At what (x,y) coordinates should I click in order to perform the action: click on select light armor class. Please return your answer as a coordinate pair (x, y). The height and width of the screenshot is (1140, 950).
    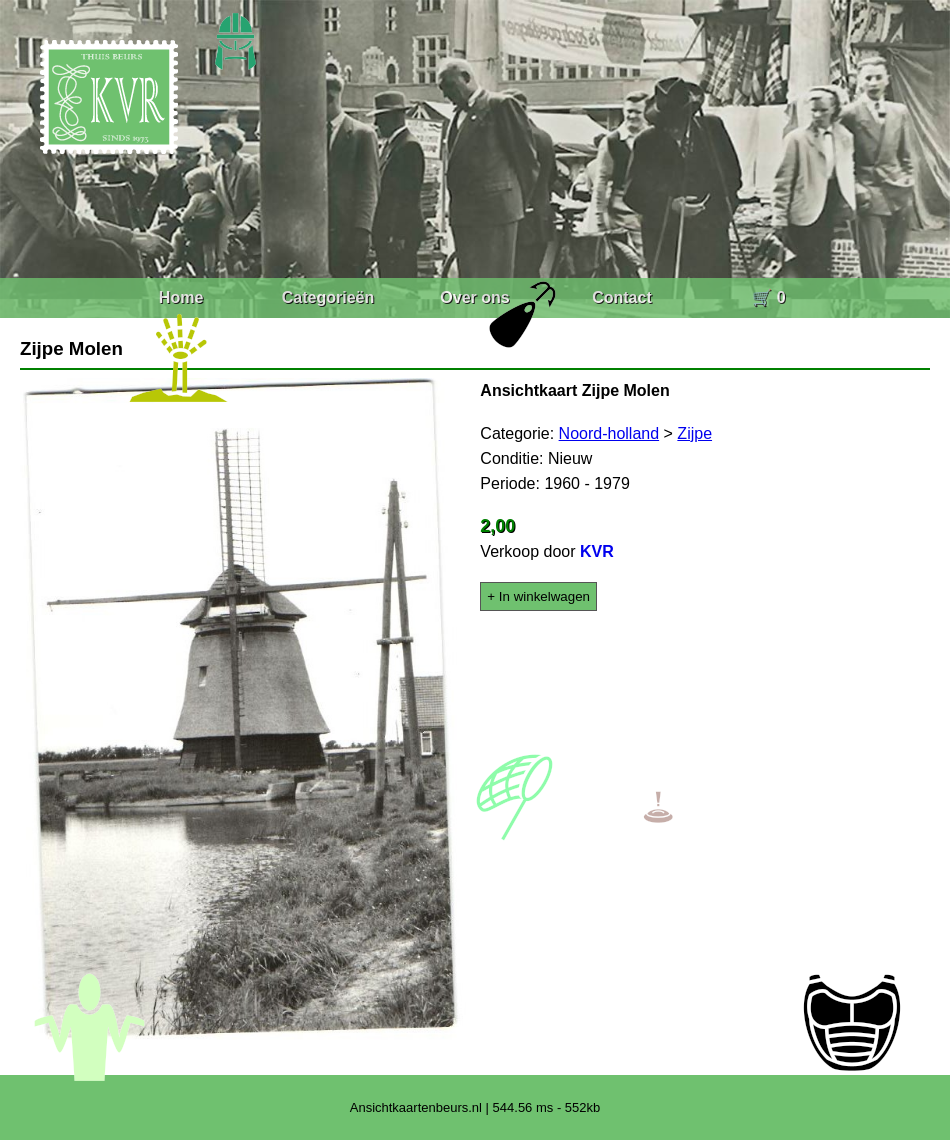
    Looking at the image, I should click on (235, 41).